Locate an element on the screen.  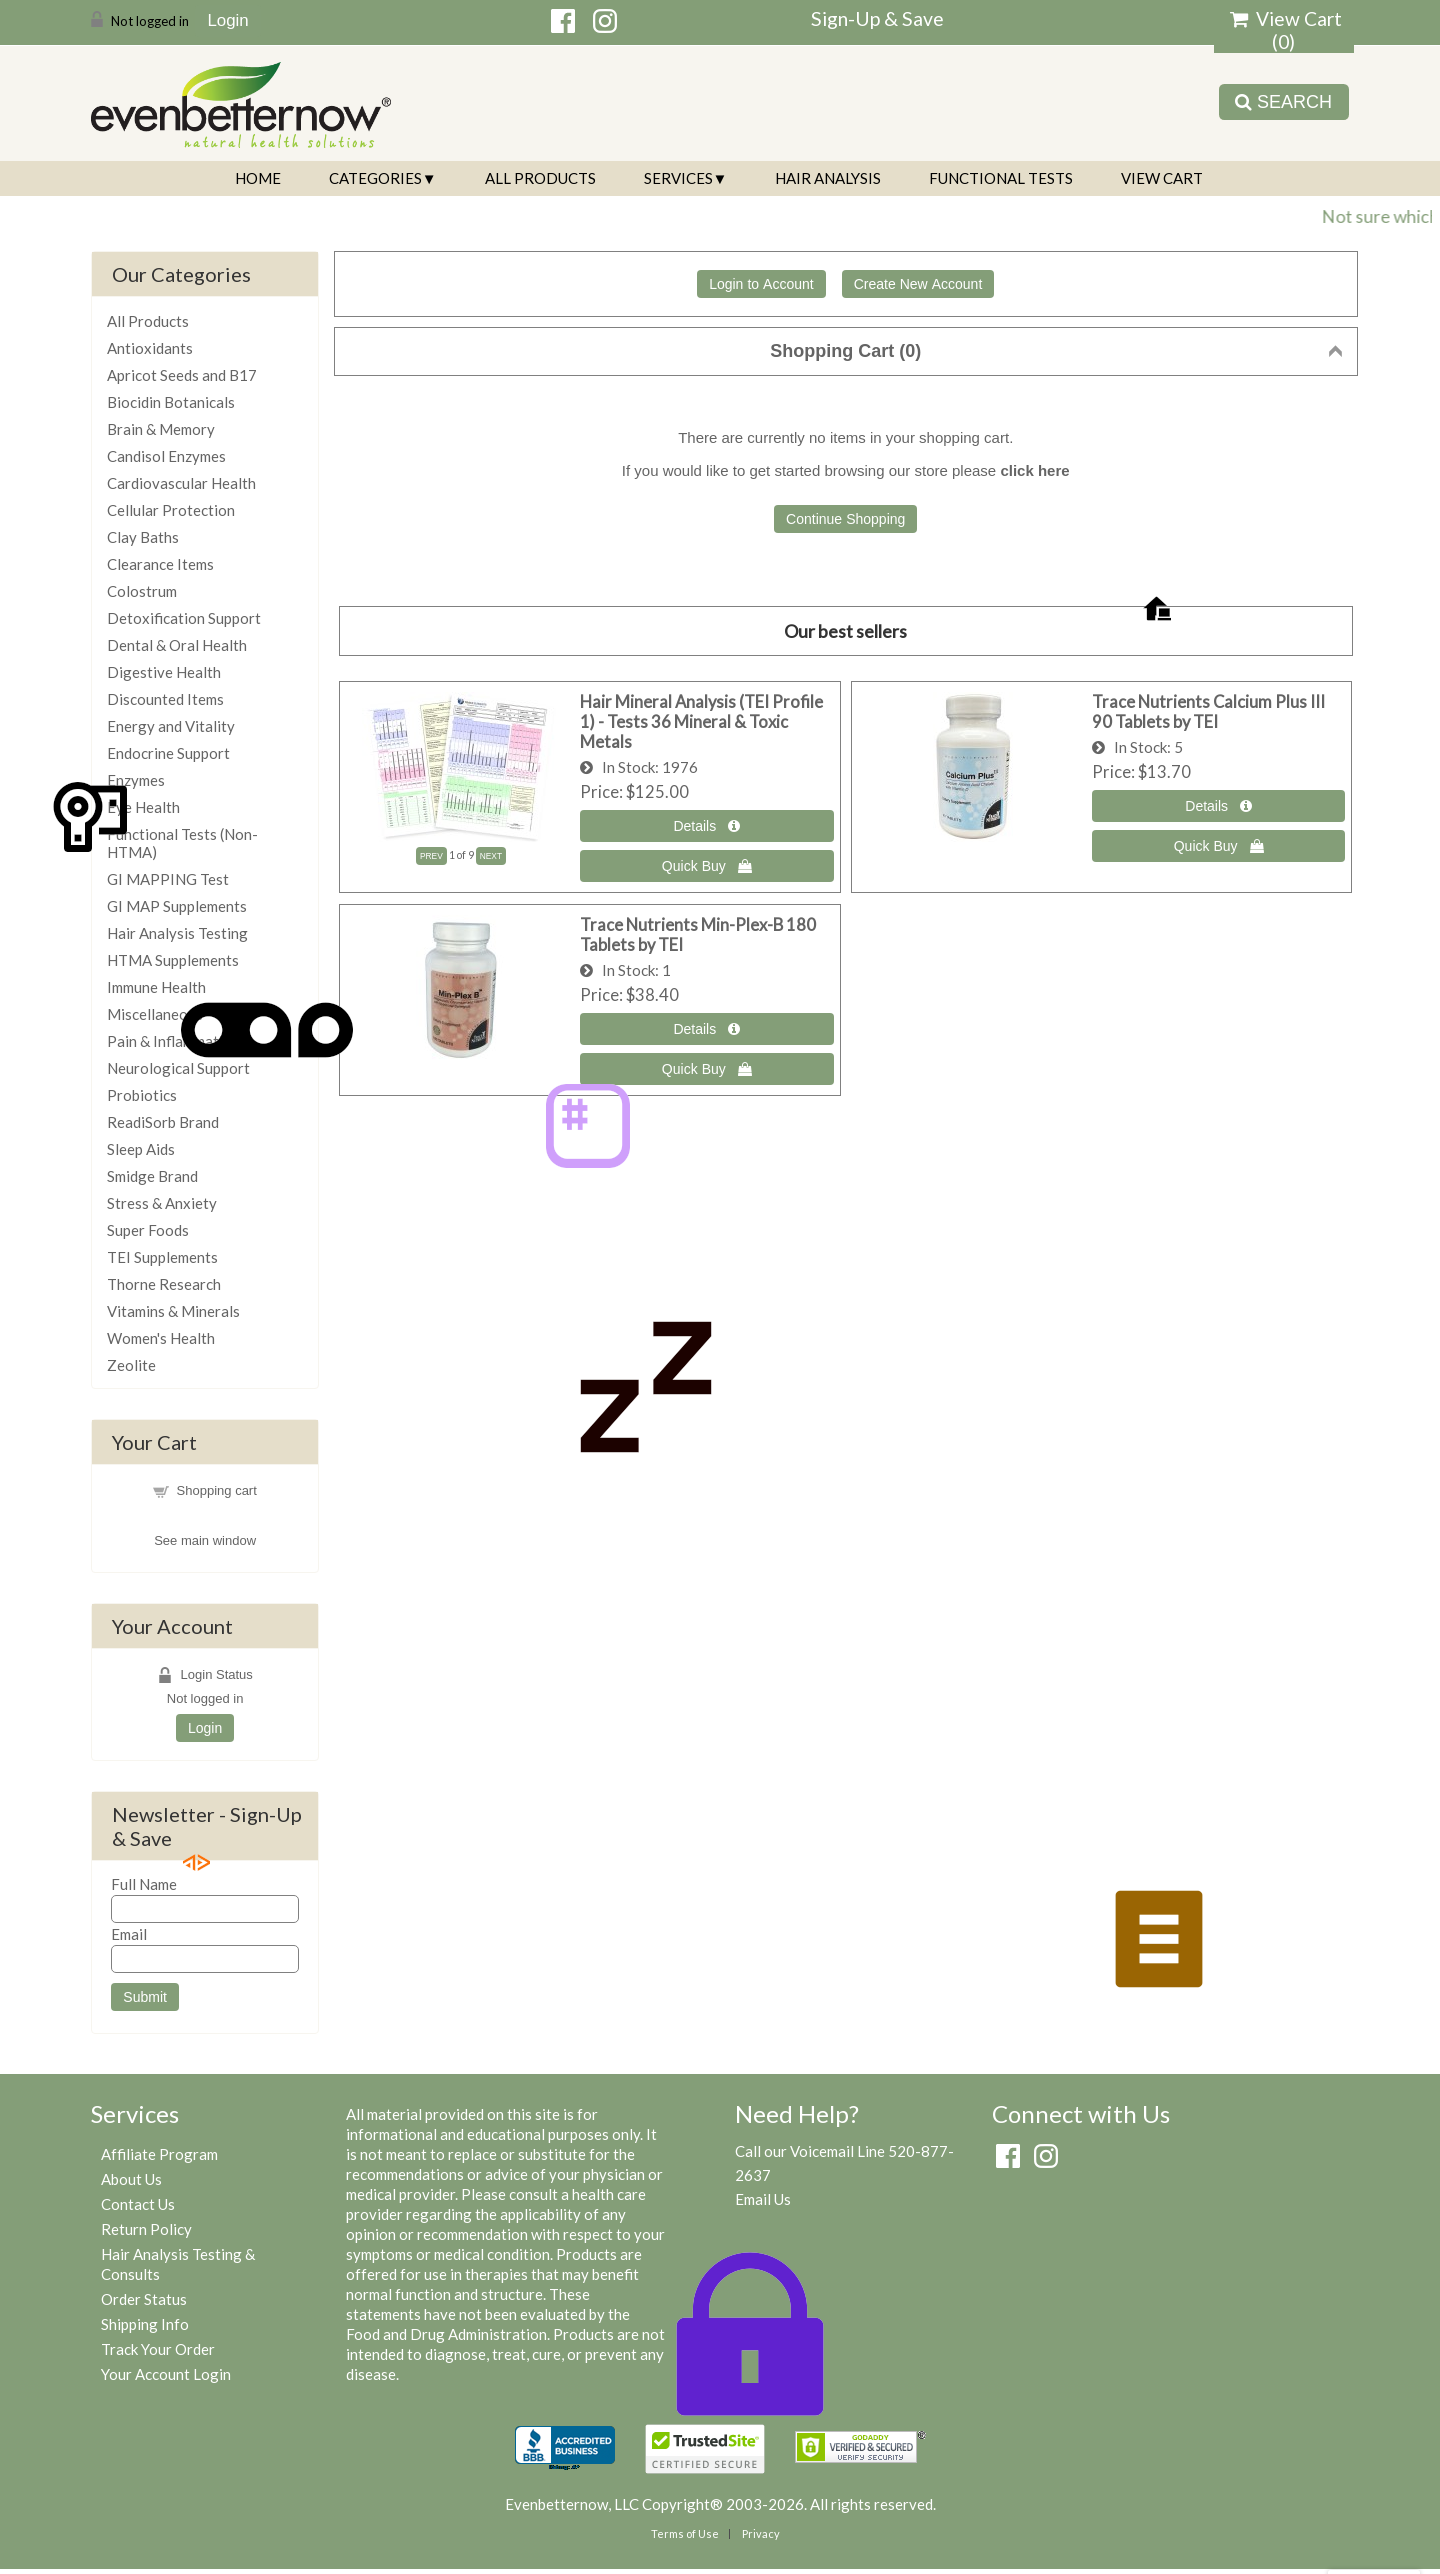
indicates sleep or rest mode is located at coordinates (646, 1387).